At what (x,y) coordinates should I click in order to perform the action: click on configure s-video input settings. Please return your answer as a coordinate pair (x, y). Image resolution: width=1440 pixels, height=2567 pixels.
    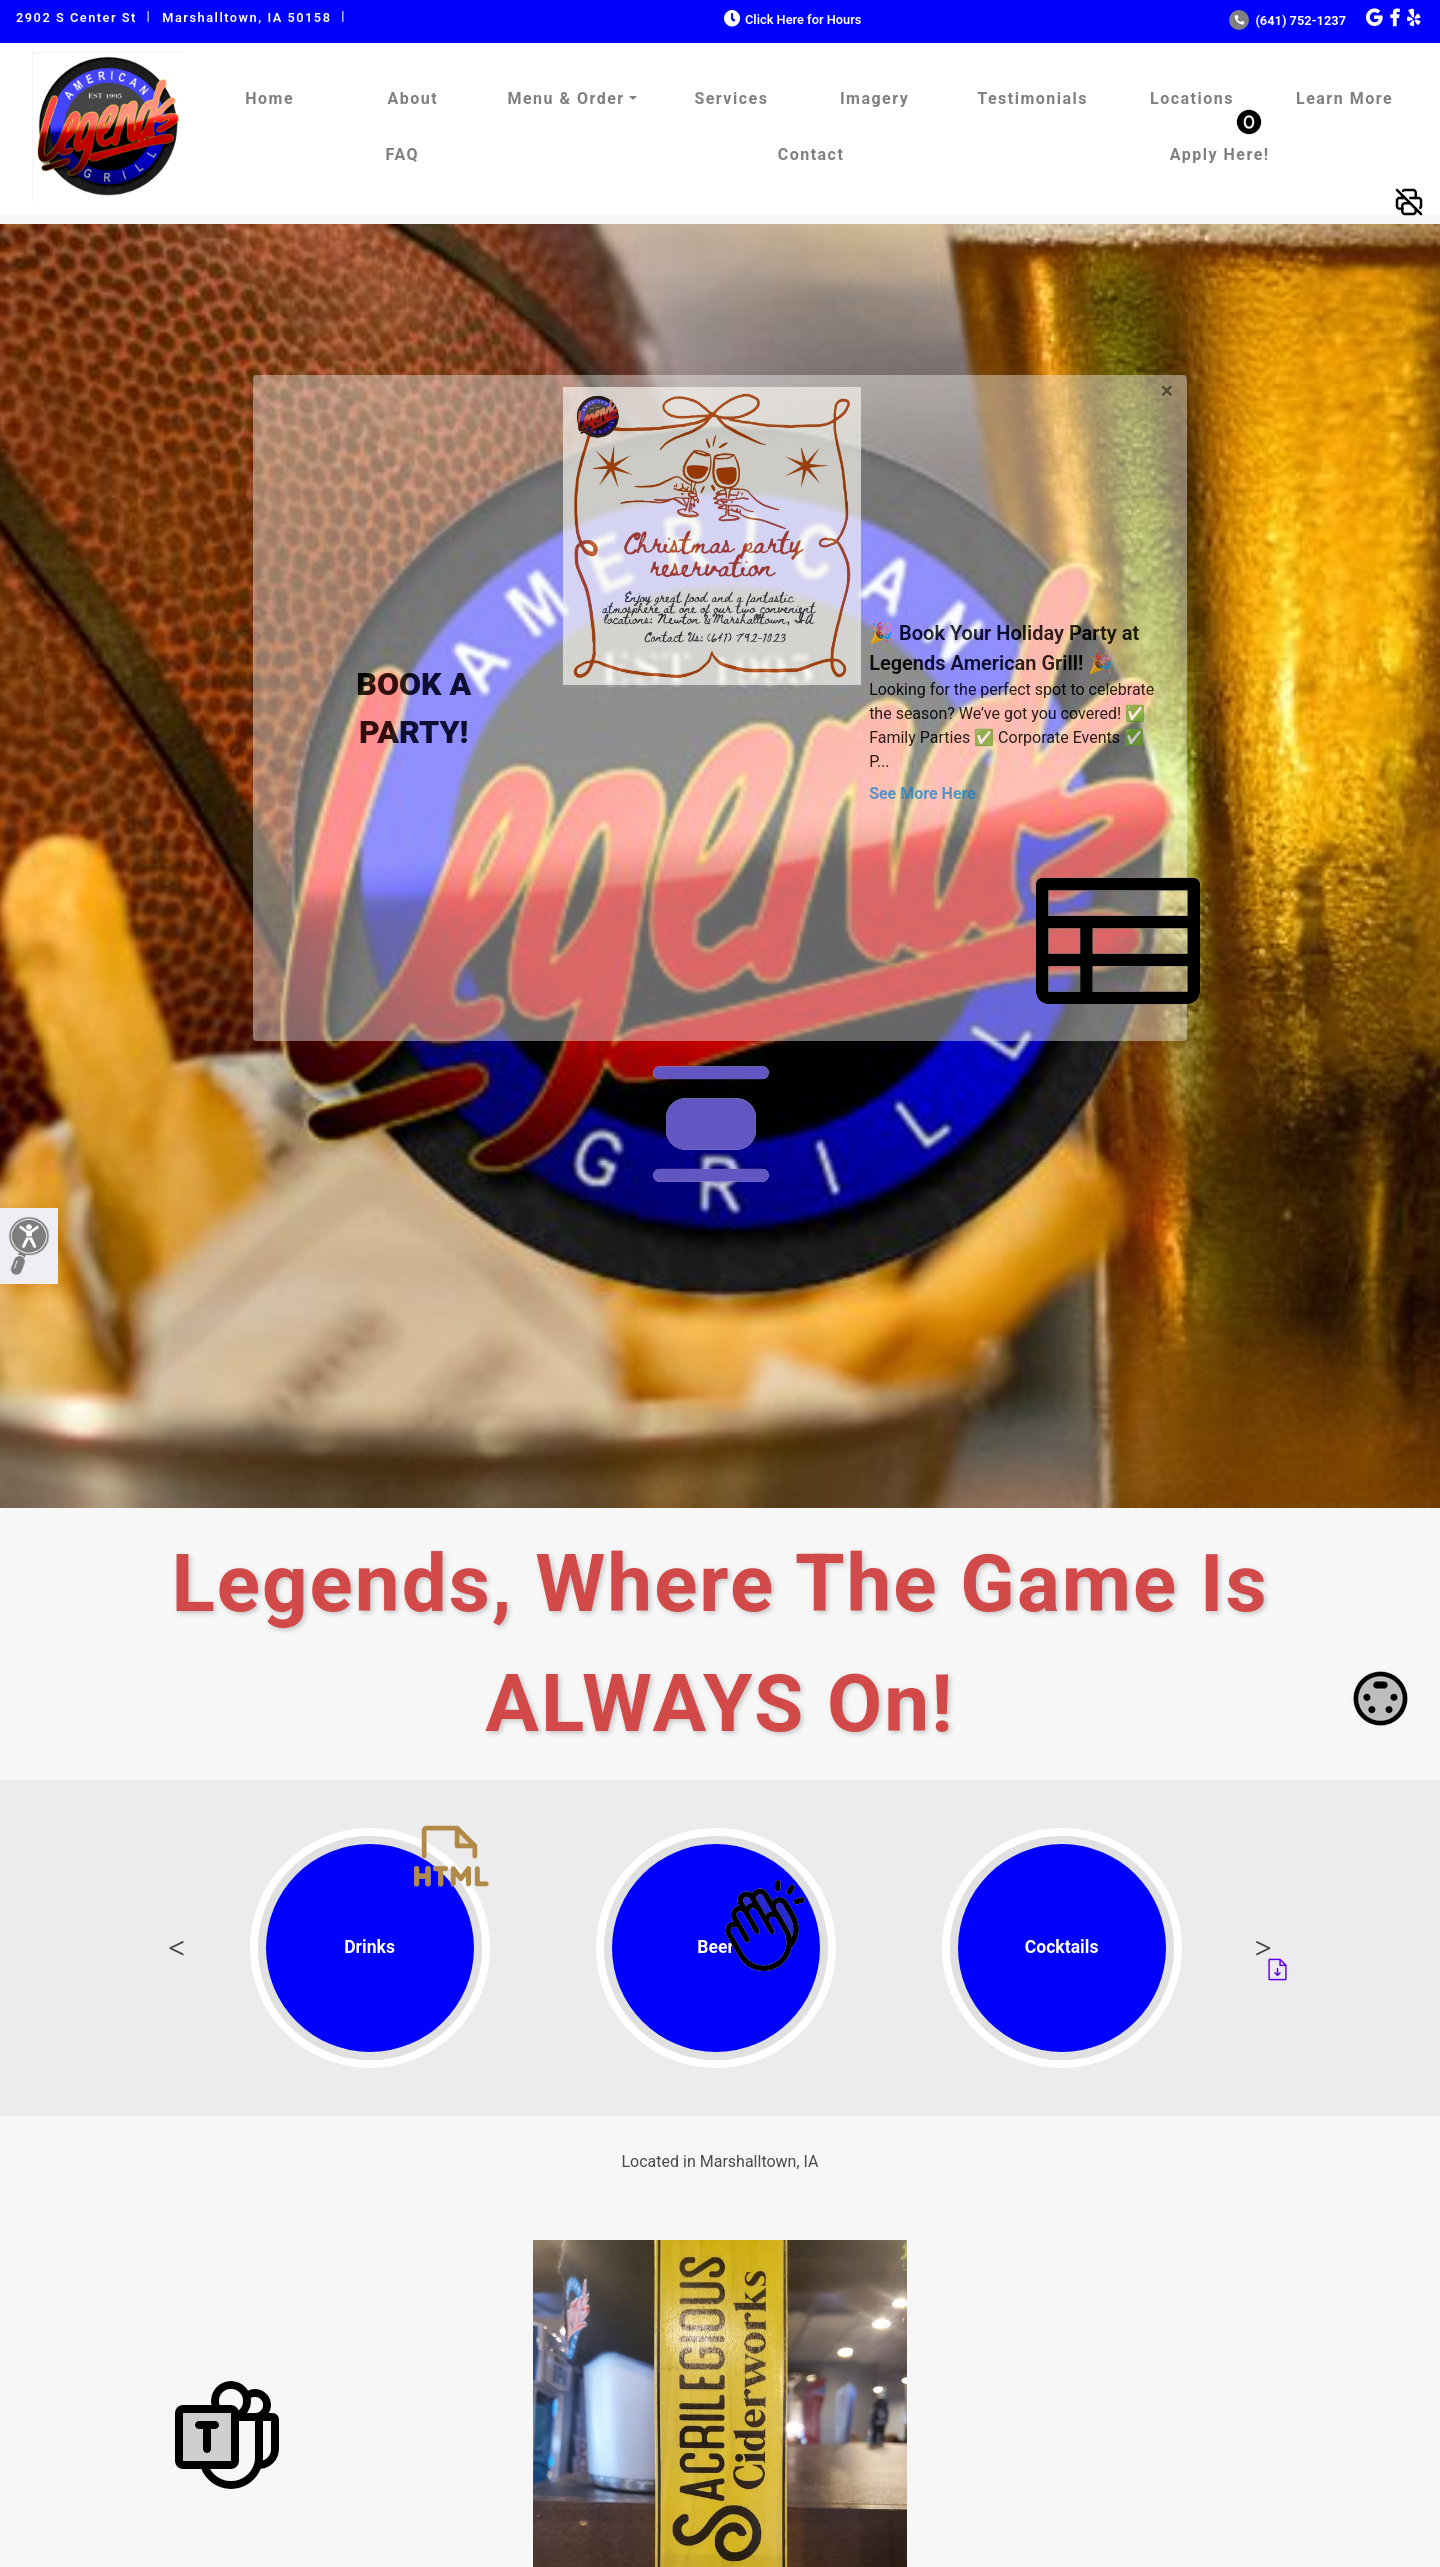
    Looking at the image, I should click on (1380, 1698).